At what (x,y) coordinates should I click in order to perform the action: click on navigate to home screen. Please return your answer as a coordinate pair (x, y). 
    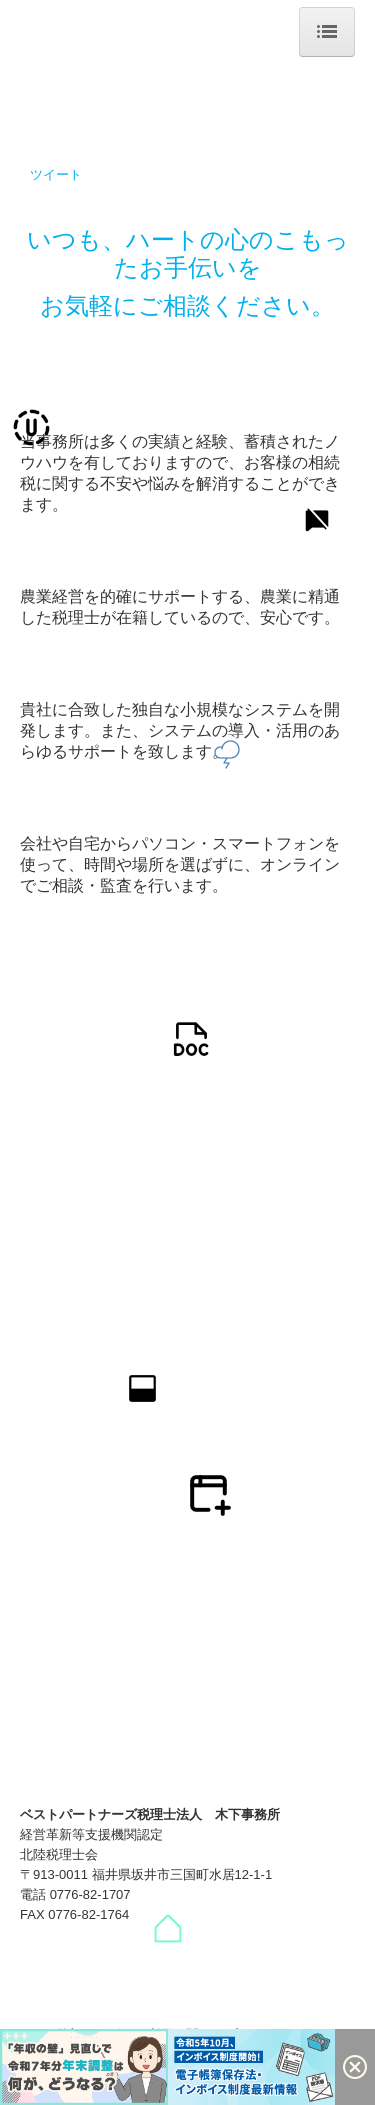
    Looking at the image, I should click on (168, 1929).